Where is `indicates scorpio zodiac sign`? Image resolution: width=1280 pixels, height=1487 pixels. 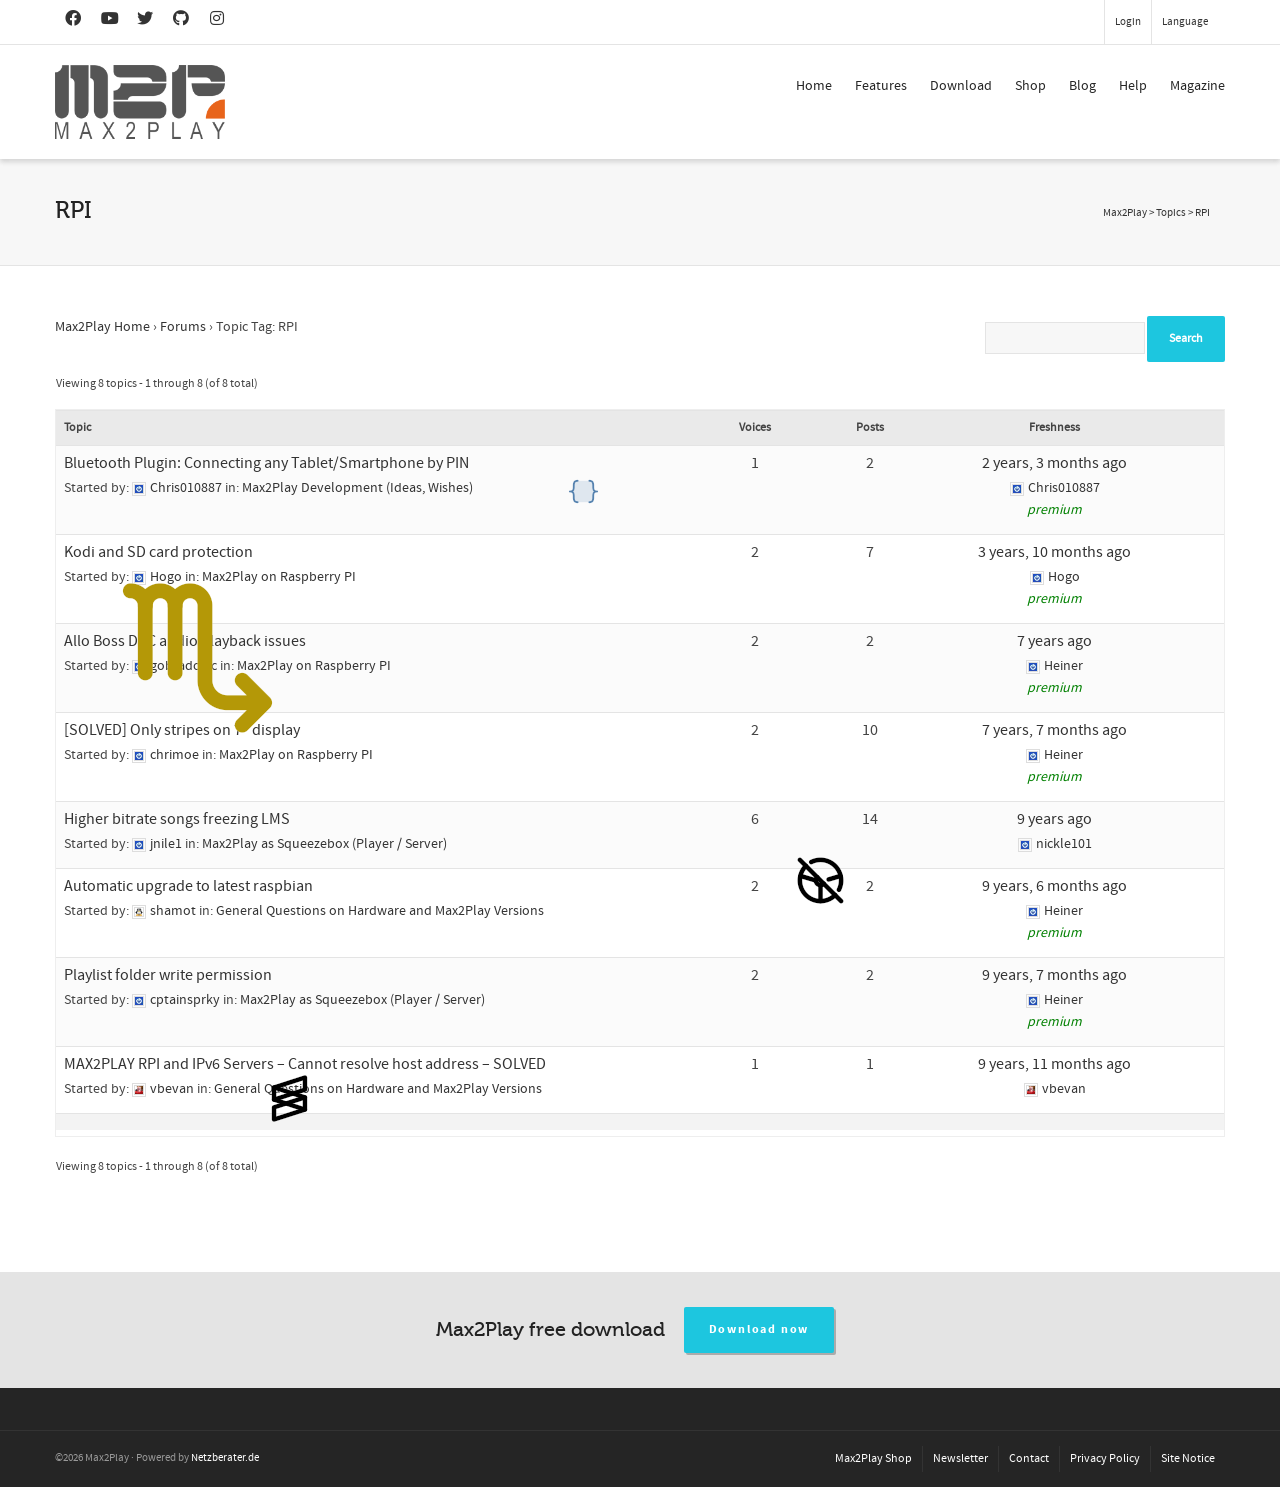 indicates scorpio zodiac sign is located at coordinates (197, 650).